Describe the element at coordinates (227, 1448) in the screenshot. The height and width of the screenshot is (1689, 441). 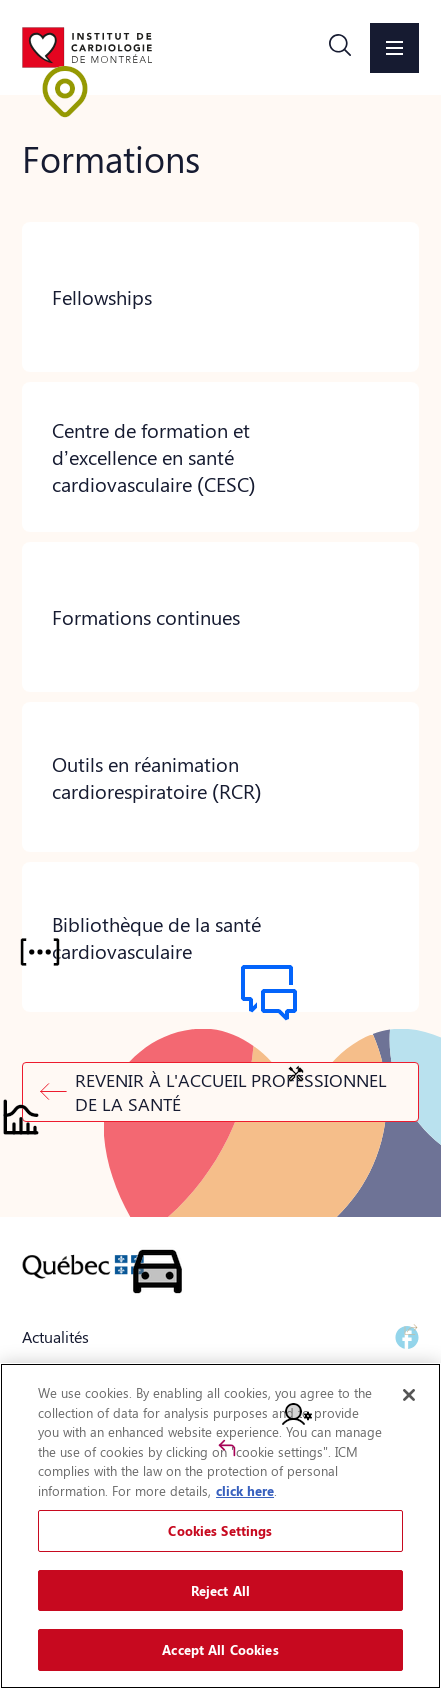
I see `go back to the previous screen` at that location.